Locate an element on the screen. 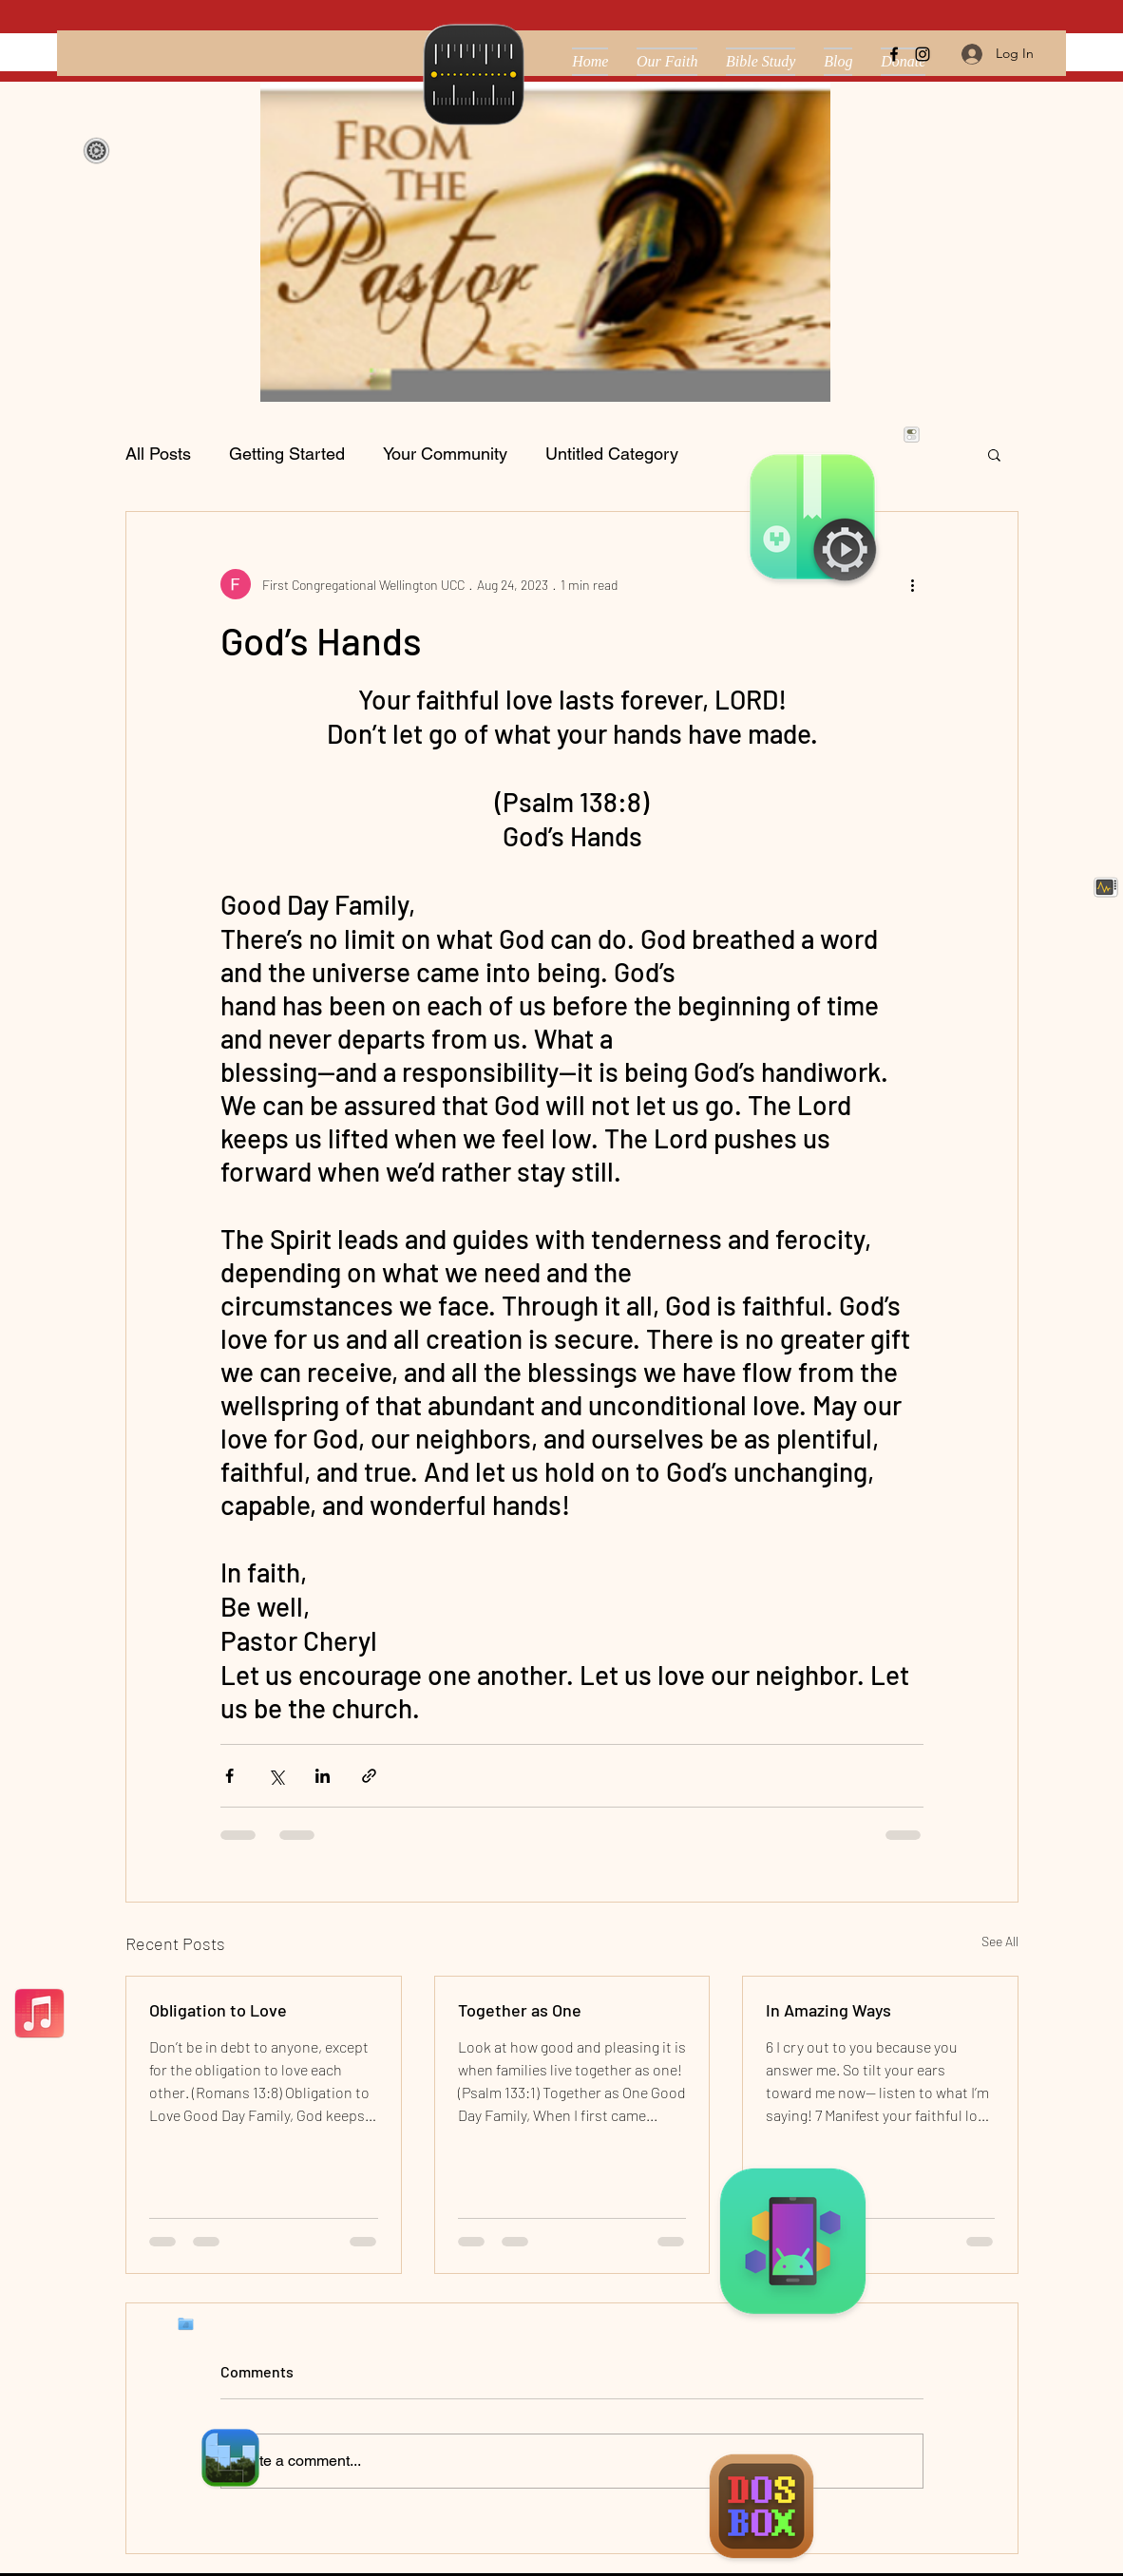  open YaST AutoYaST system configuration tool is located at coordinates (812, 517).